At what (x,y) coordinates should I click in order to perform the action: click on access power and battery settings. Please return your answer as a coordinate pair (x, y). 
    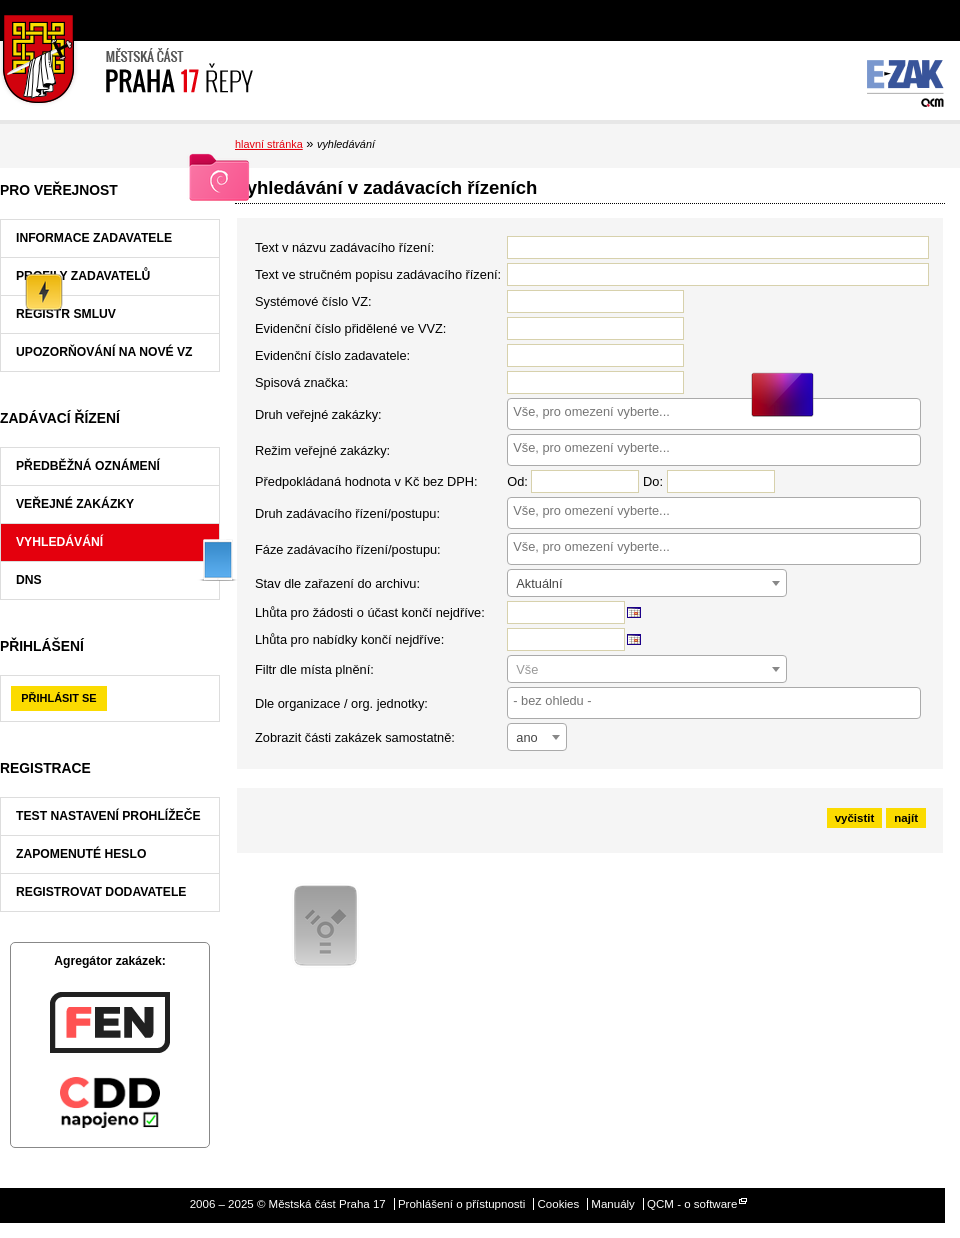
    Looking at the image, I should click on (44, 292).